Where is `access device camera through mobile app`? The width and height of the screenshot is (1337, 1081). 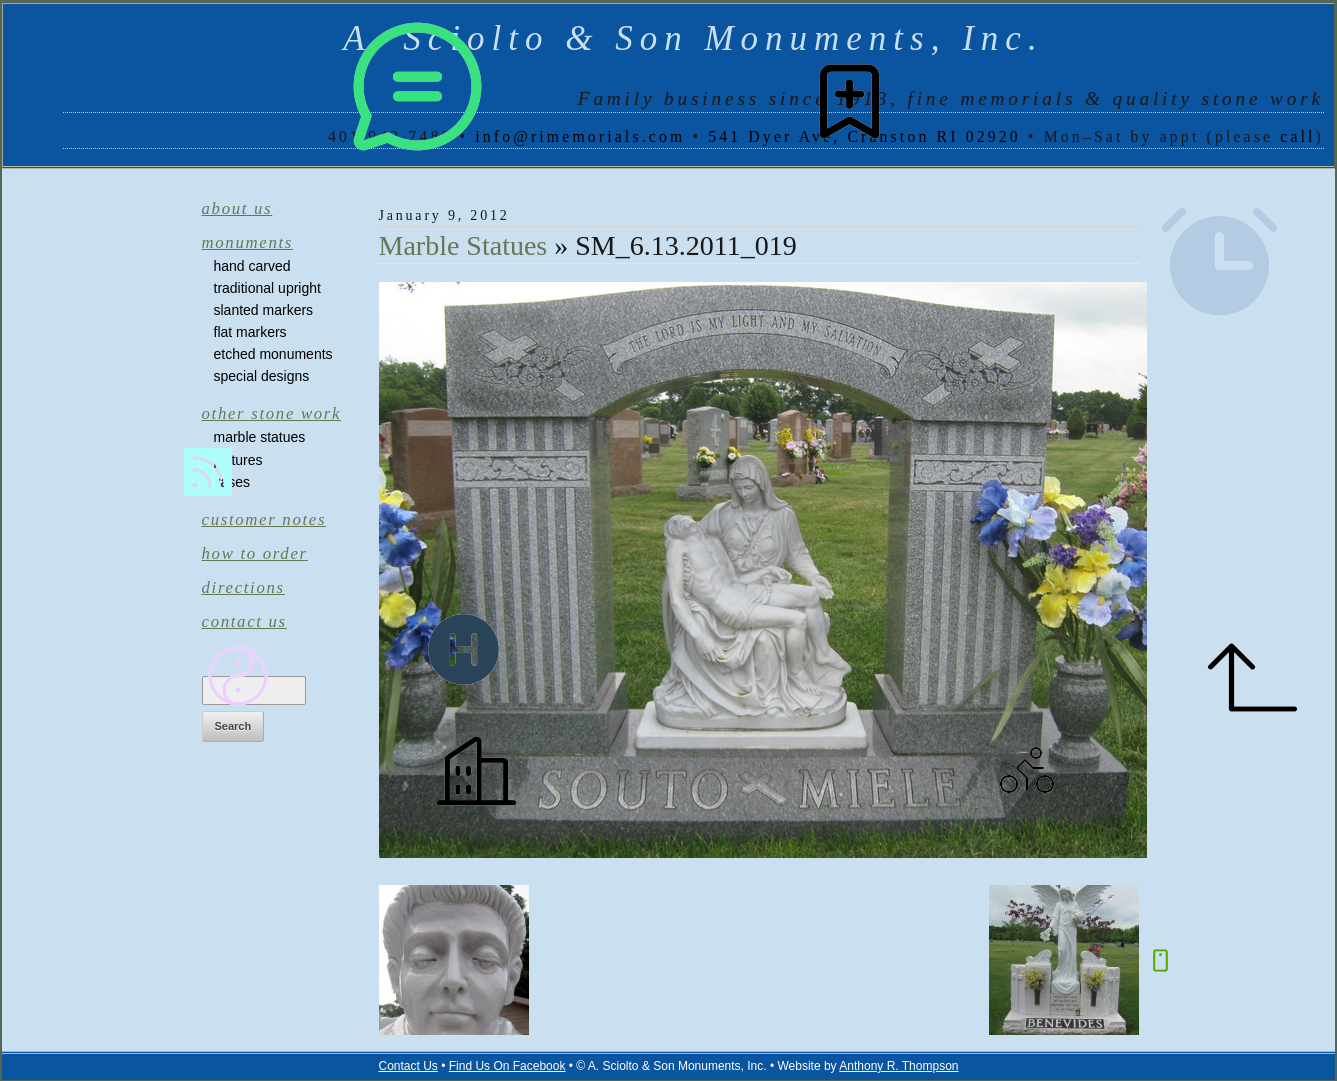
access device camera through mobile app is located at coordinates (1160, 960).